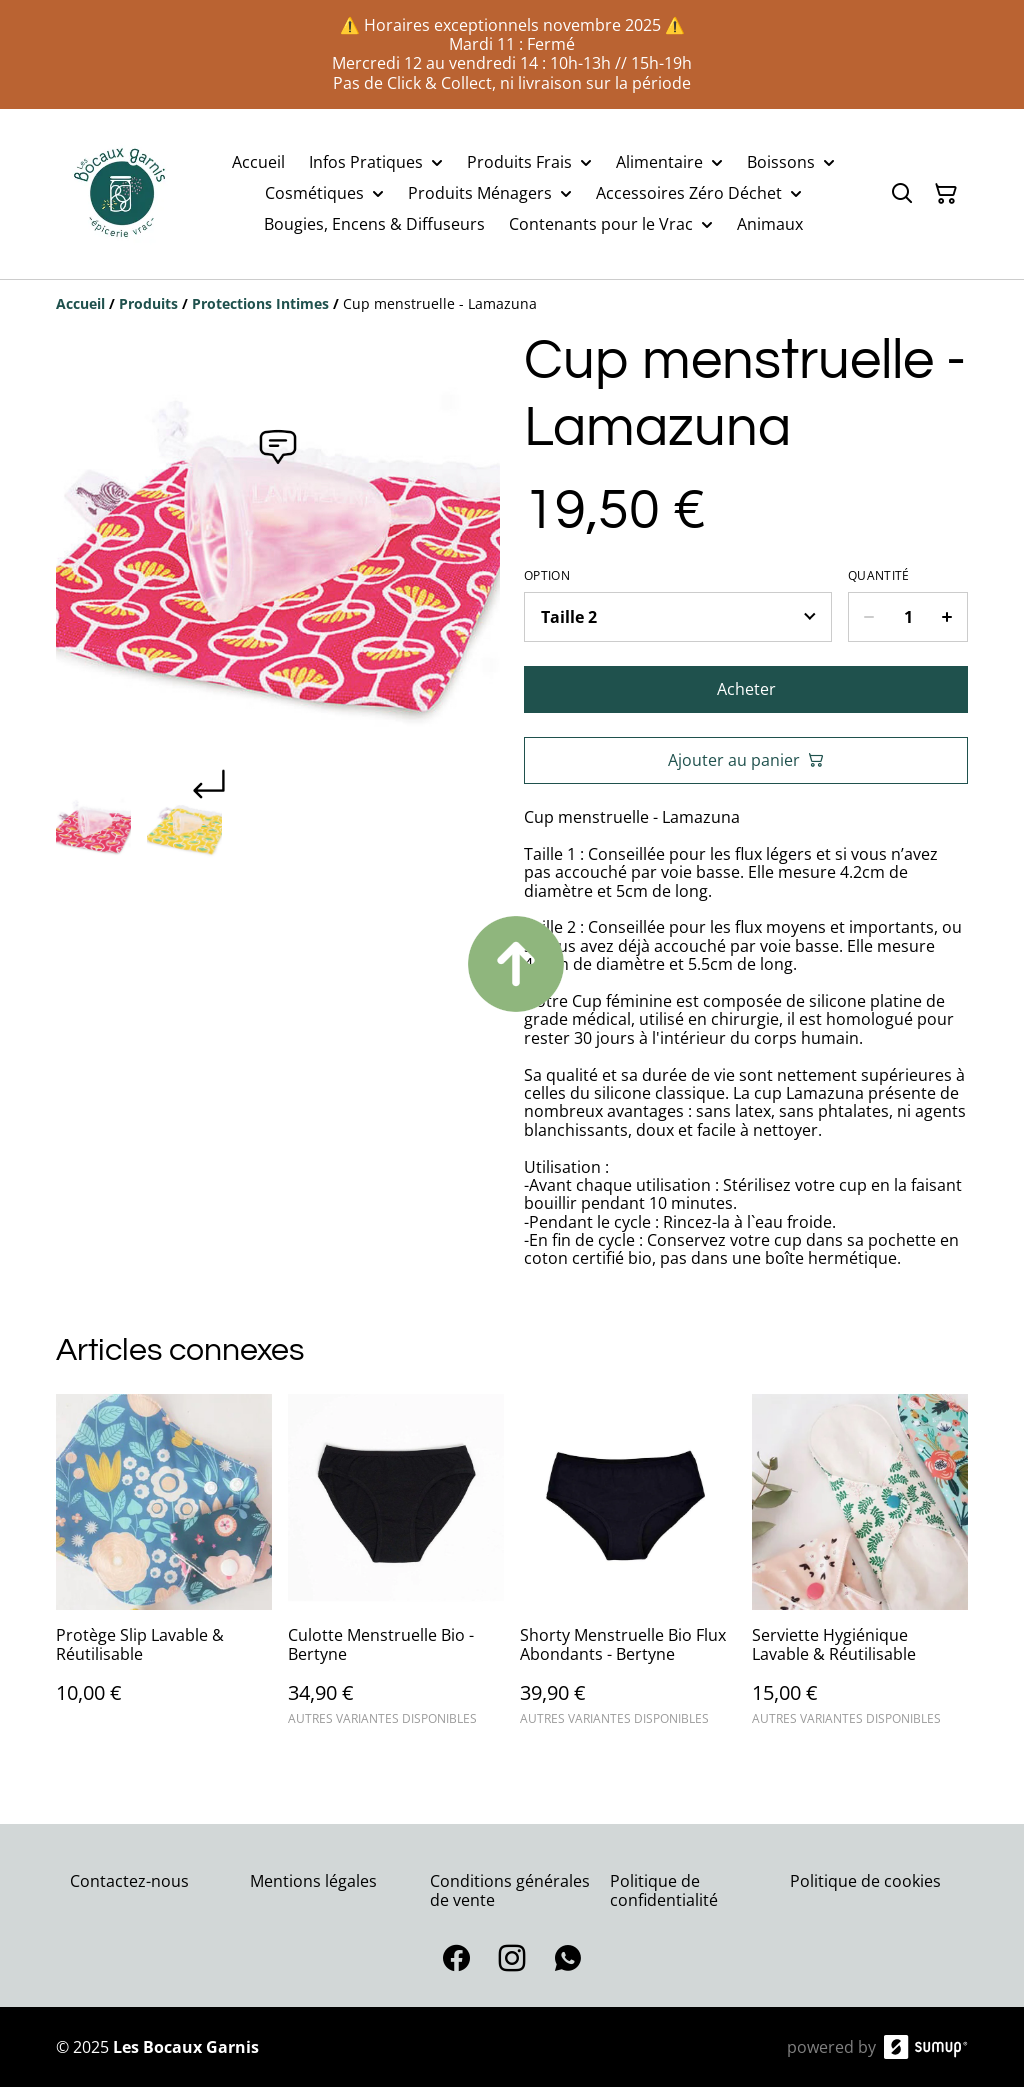 The height and width of the screenshot is (2087, 1024). Describe the element at coordinates (278, 447) in the screenshot. I see `open chat or messaging` at that location.